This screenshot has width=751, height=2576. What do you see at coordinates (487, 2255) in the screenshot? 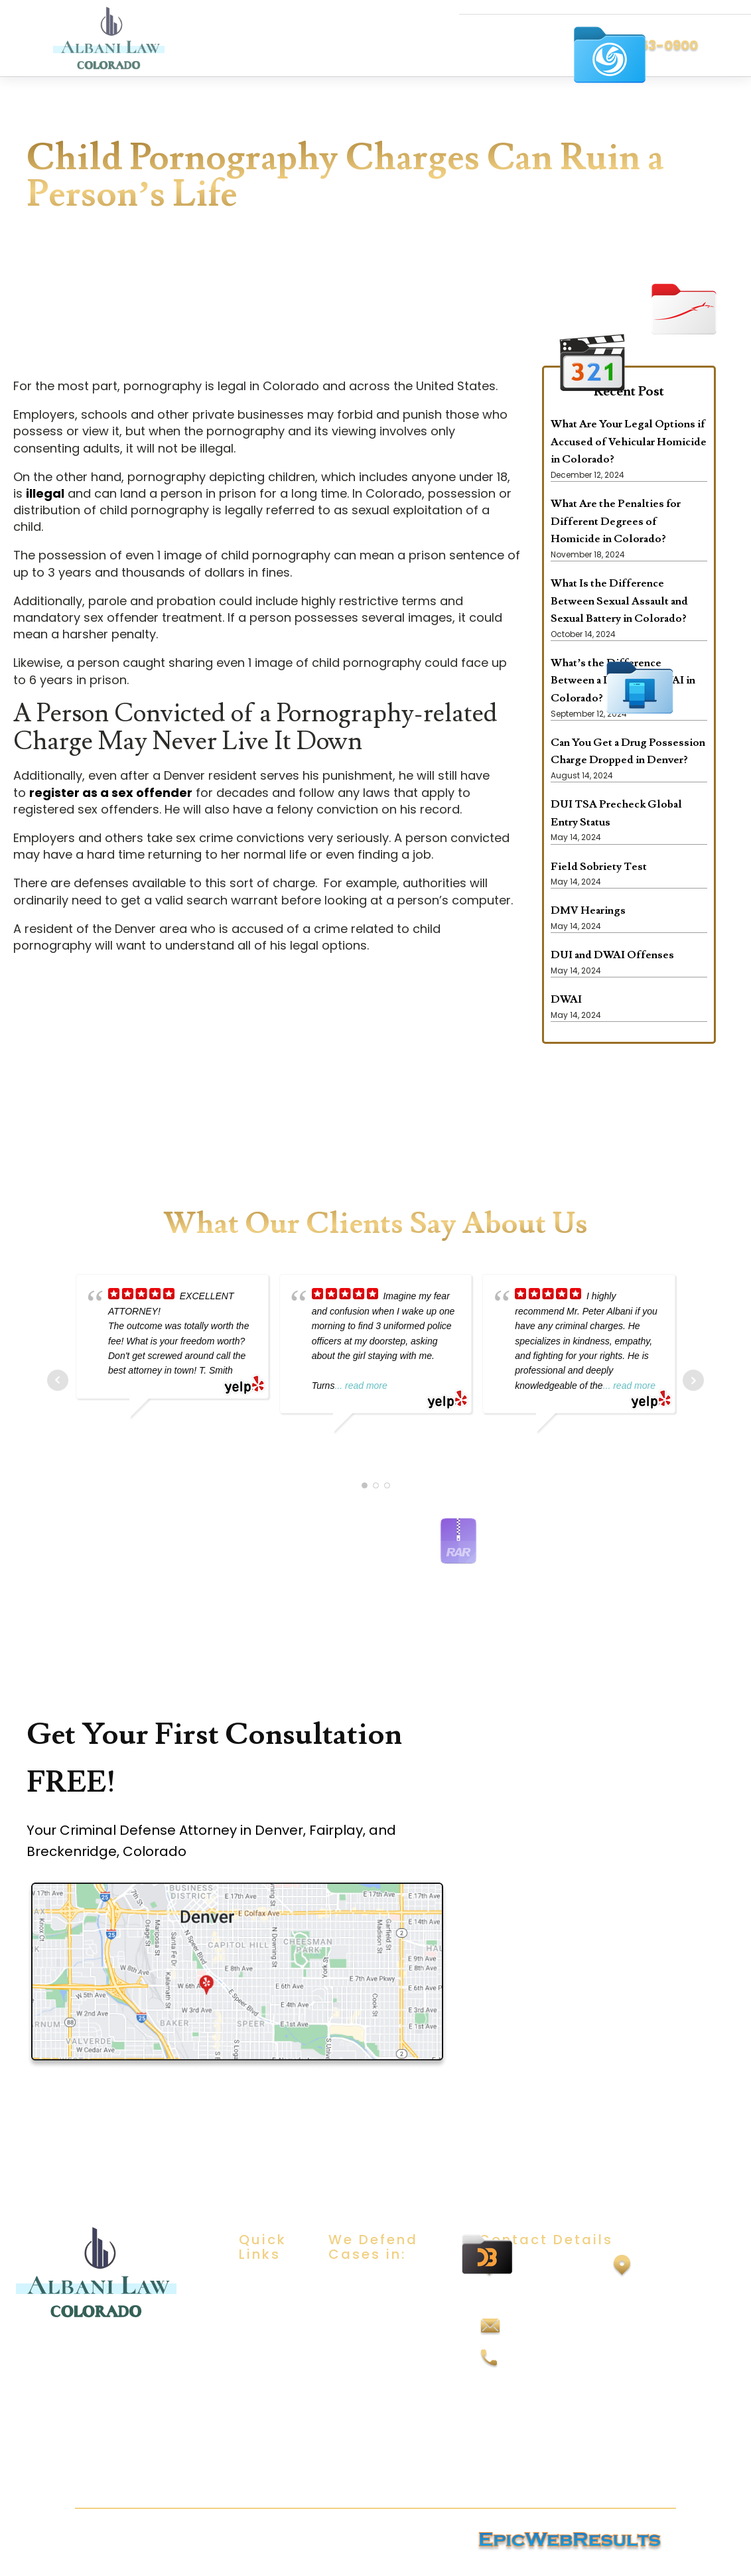
I see `open D3.js project folder` at bounding box center [487, 2255].